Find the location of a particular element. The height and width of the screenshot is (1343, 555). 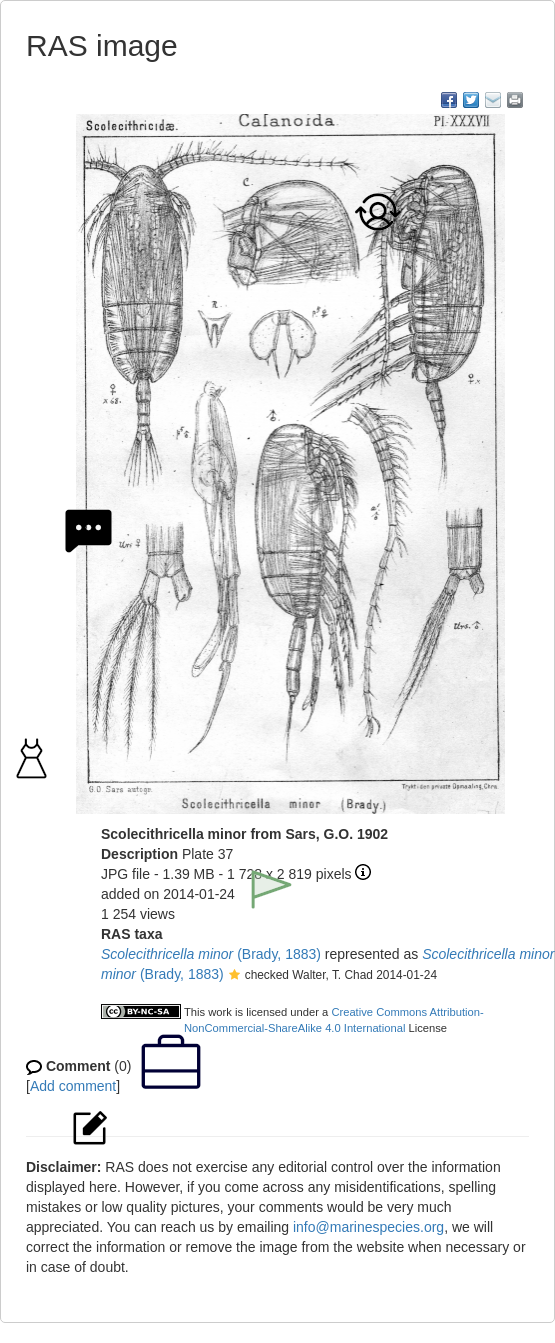

compose a new note is located at coordinates (89, 1128).